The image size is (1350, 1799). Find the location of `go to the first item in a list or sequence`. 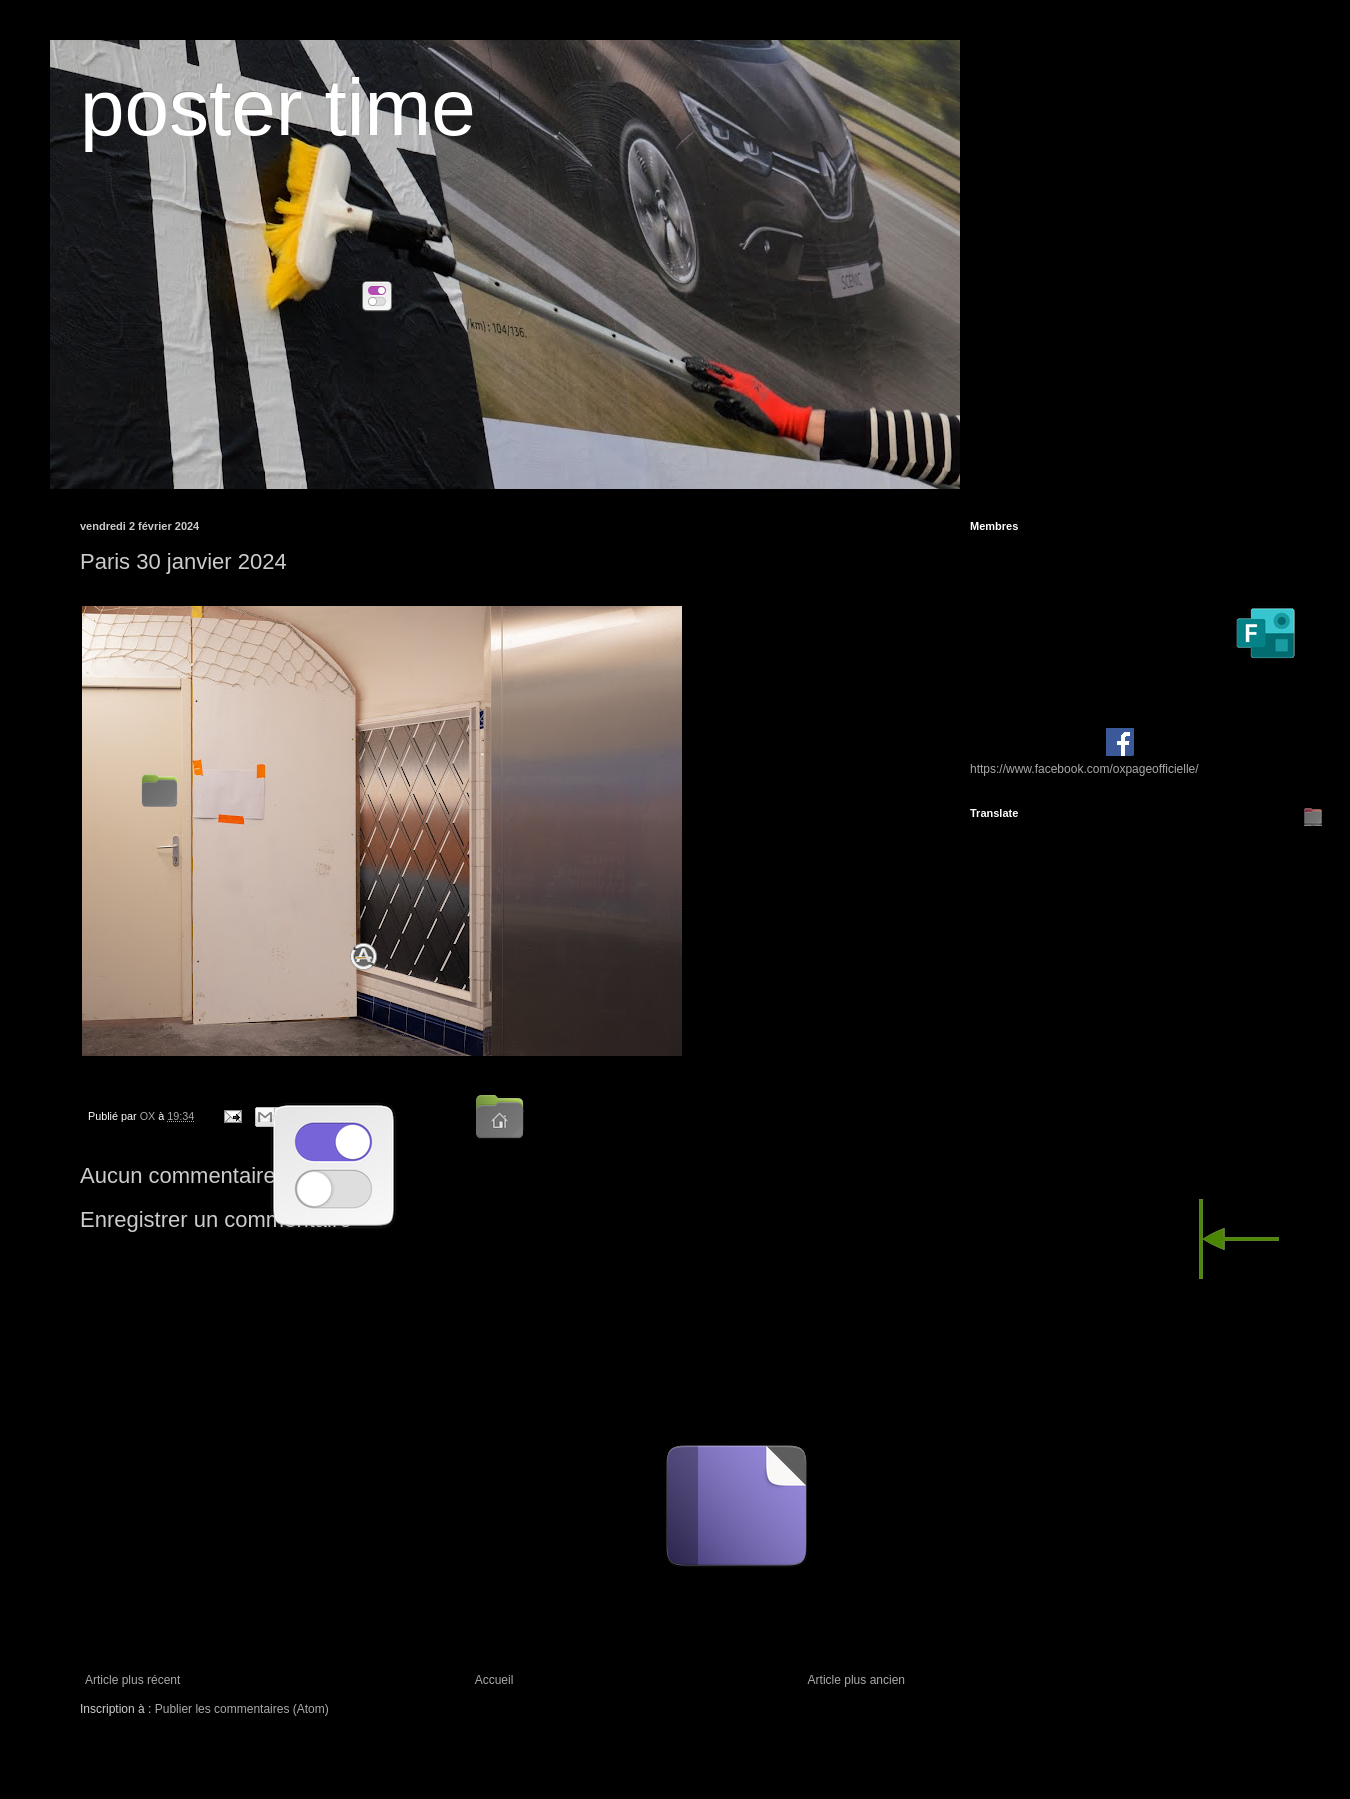

go to the first item in a list or sequence is located at coordinates (1239, 1239).